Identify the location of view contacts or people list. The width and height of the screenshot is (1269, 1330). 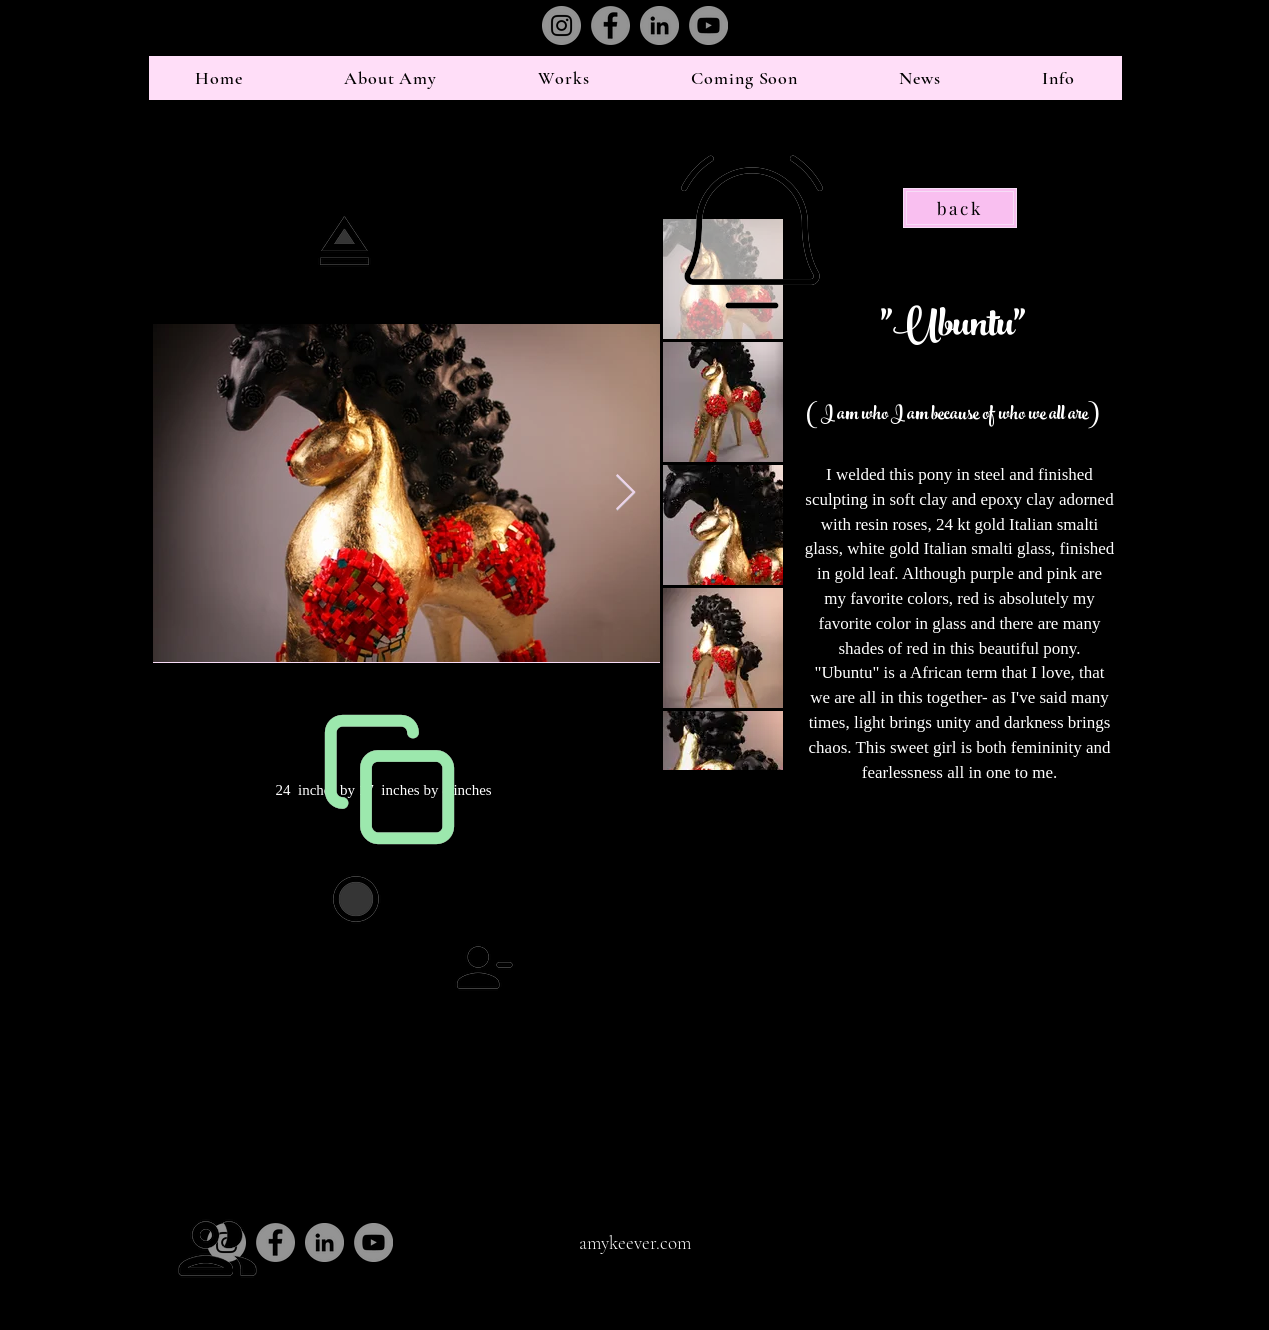
(217, 1248).